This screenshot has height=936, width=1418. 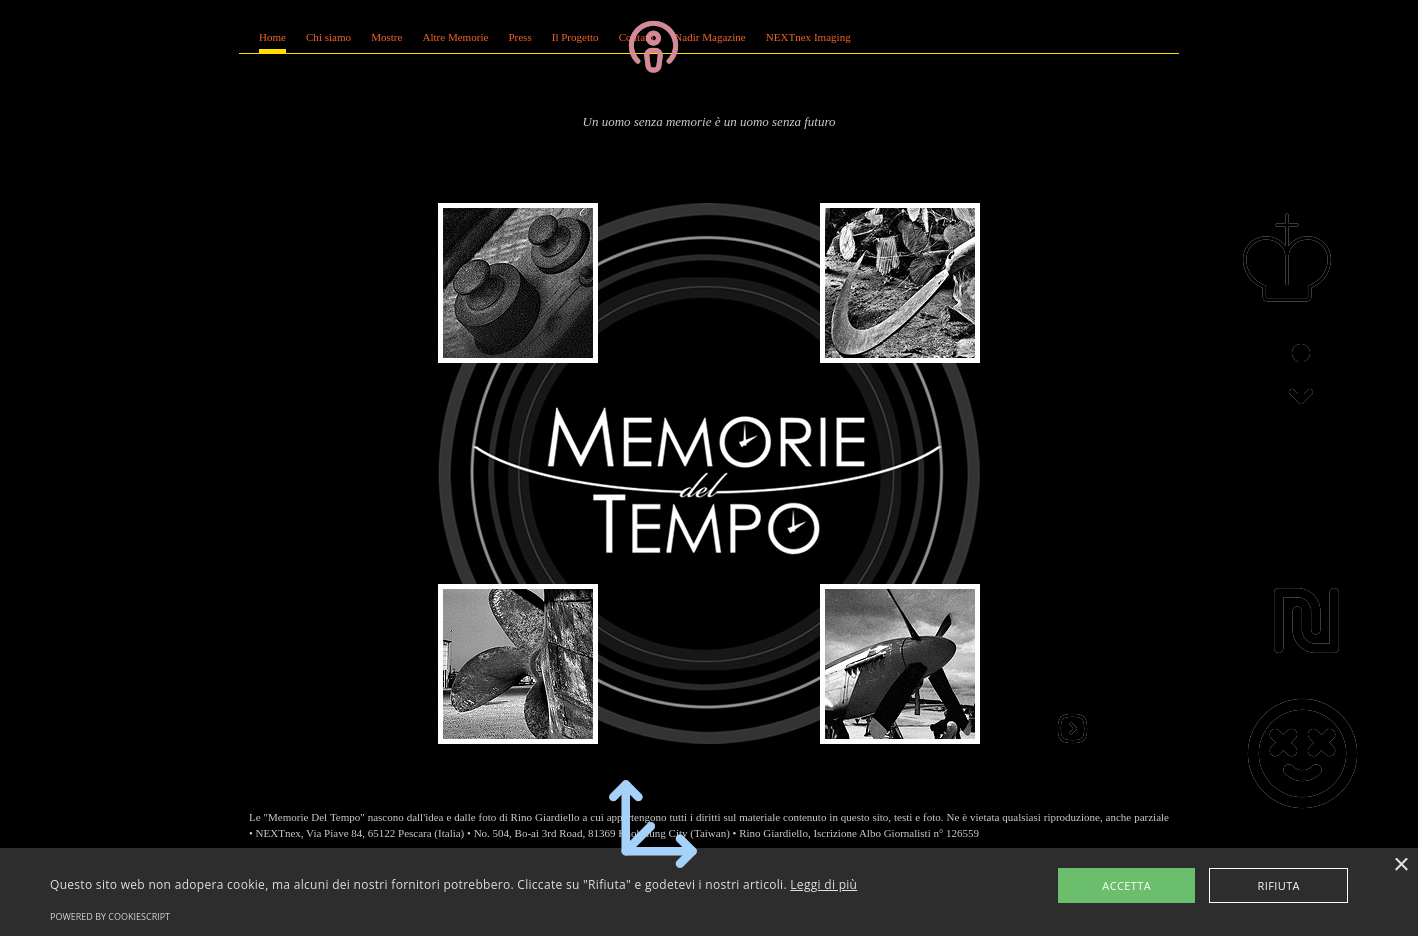 What do you see at coordinates (1301, 374) in the screenshot?
I see `scroll down or view more content` at bounding box center [1301, 374].